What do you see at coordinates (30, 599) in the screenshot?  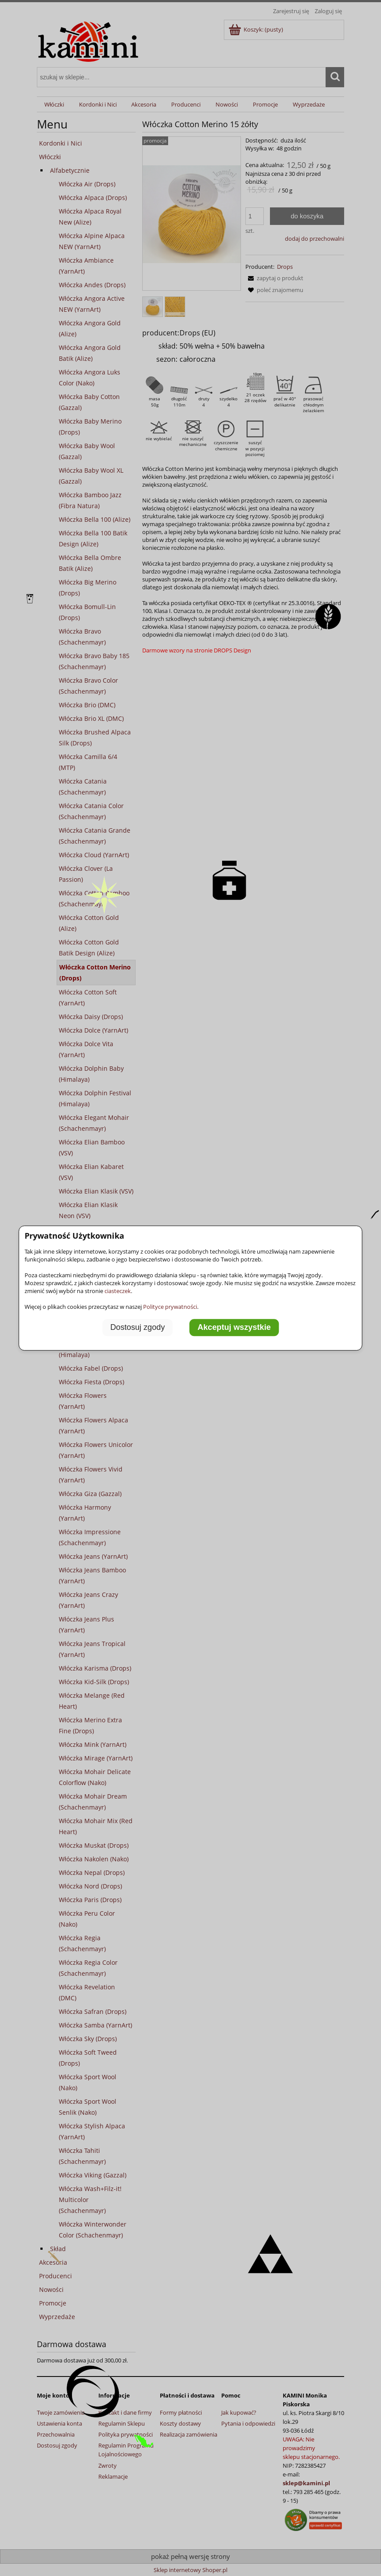 I see `add ice to your drink order` at bounding box center [30, 599].